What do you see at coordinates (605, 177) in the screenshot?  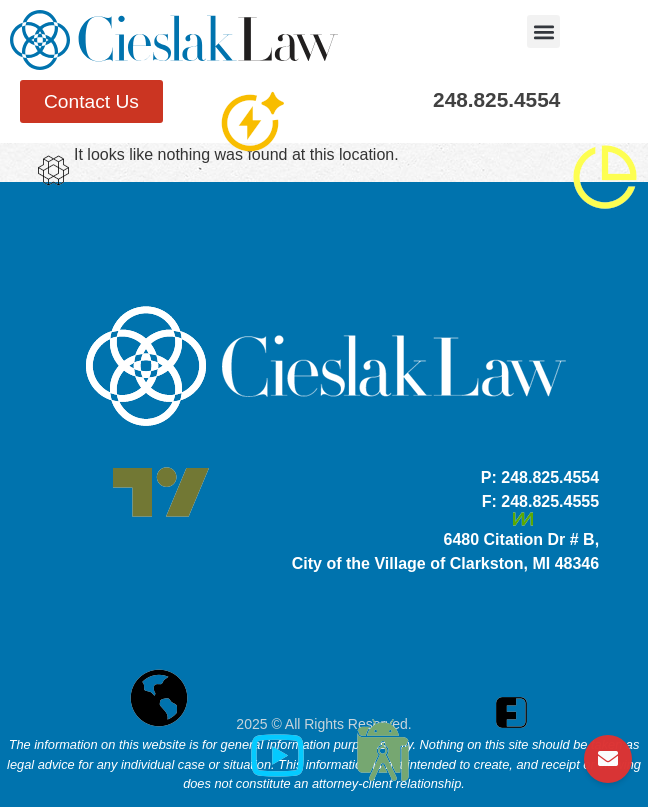 I see `view analytics or statistics` at bounding box center [605, 177].